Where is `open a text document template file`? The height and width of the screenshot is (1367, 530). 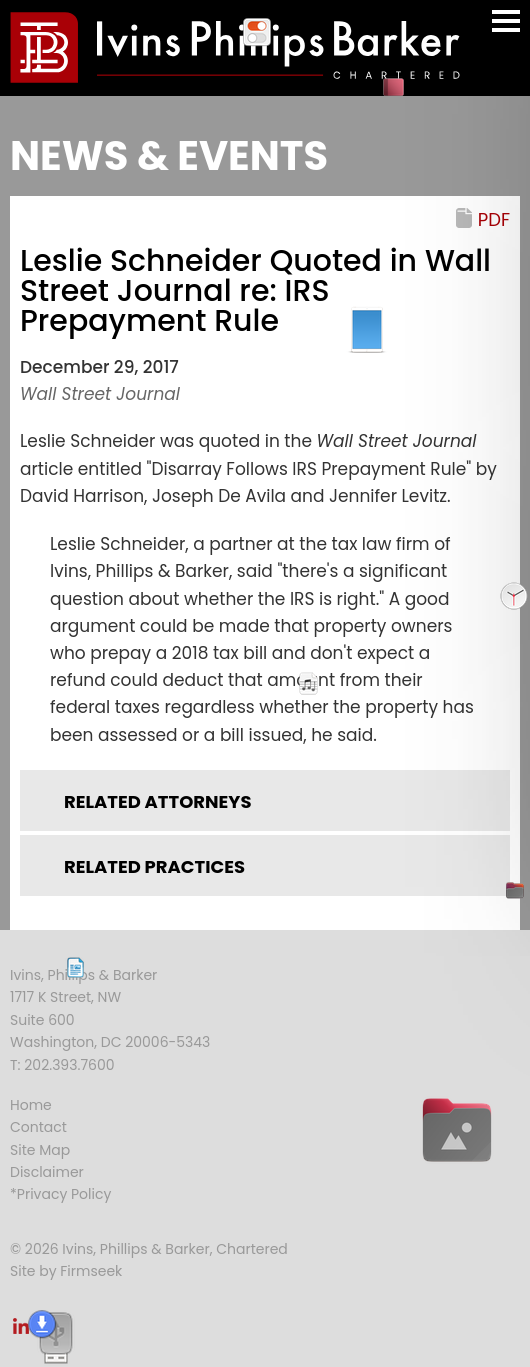
open a text document template file is located at coordinates (75, 967).